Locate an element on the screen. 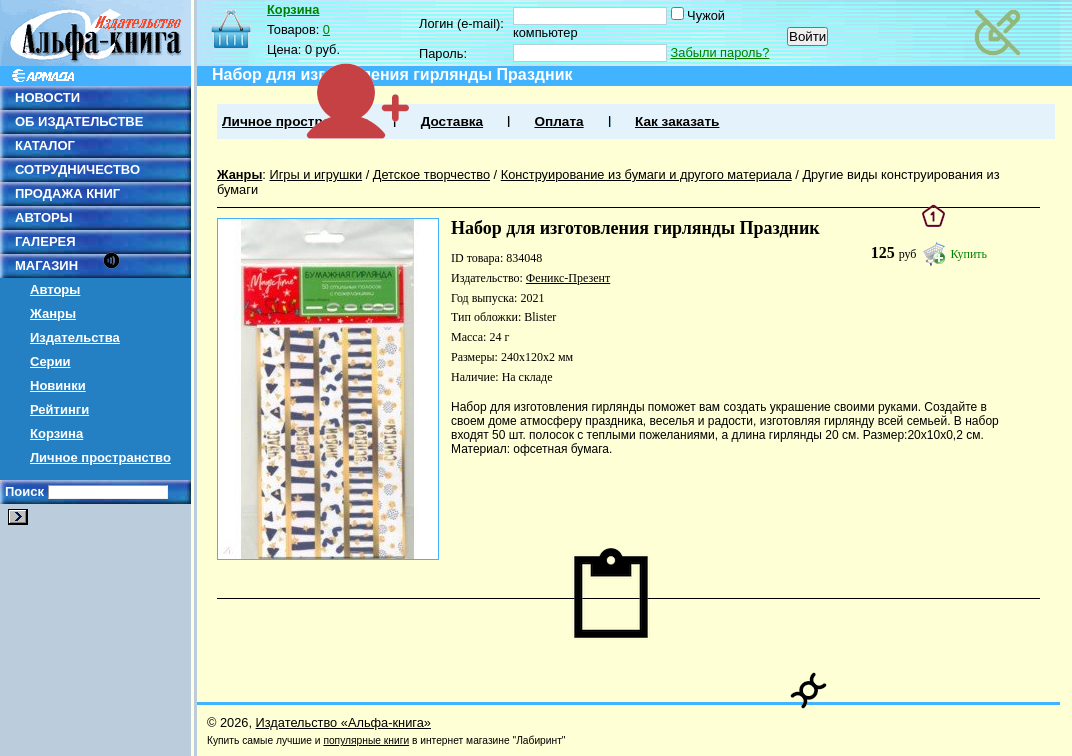 This screenshot has height=756, width=1072. tap to pay with contactless payment is located at coordinates (111, 260).